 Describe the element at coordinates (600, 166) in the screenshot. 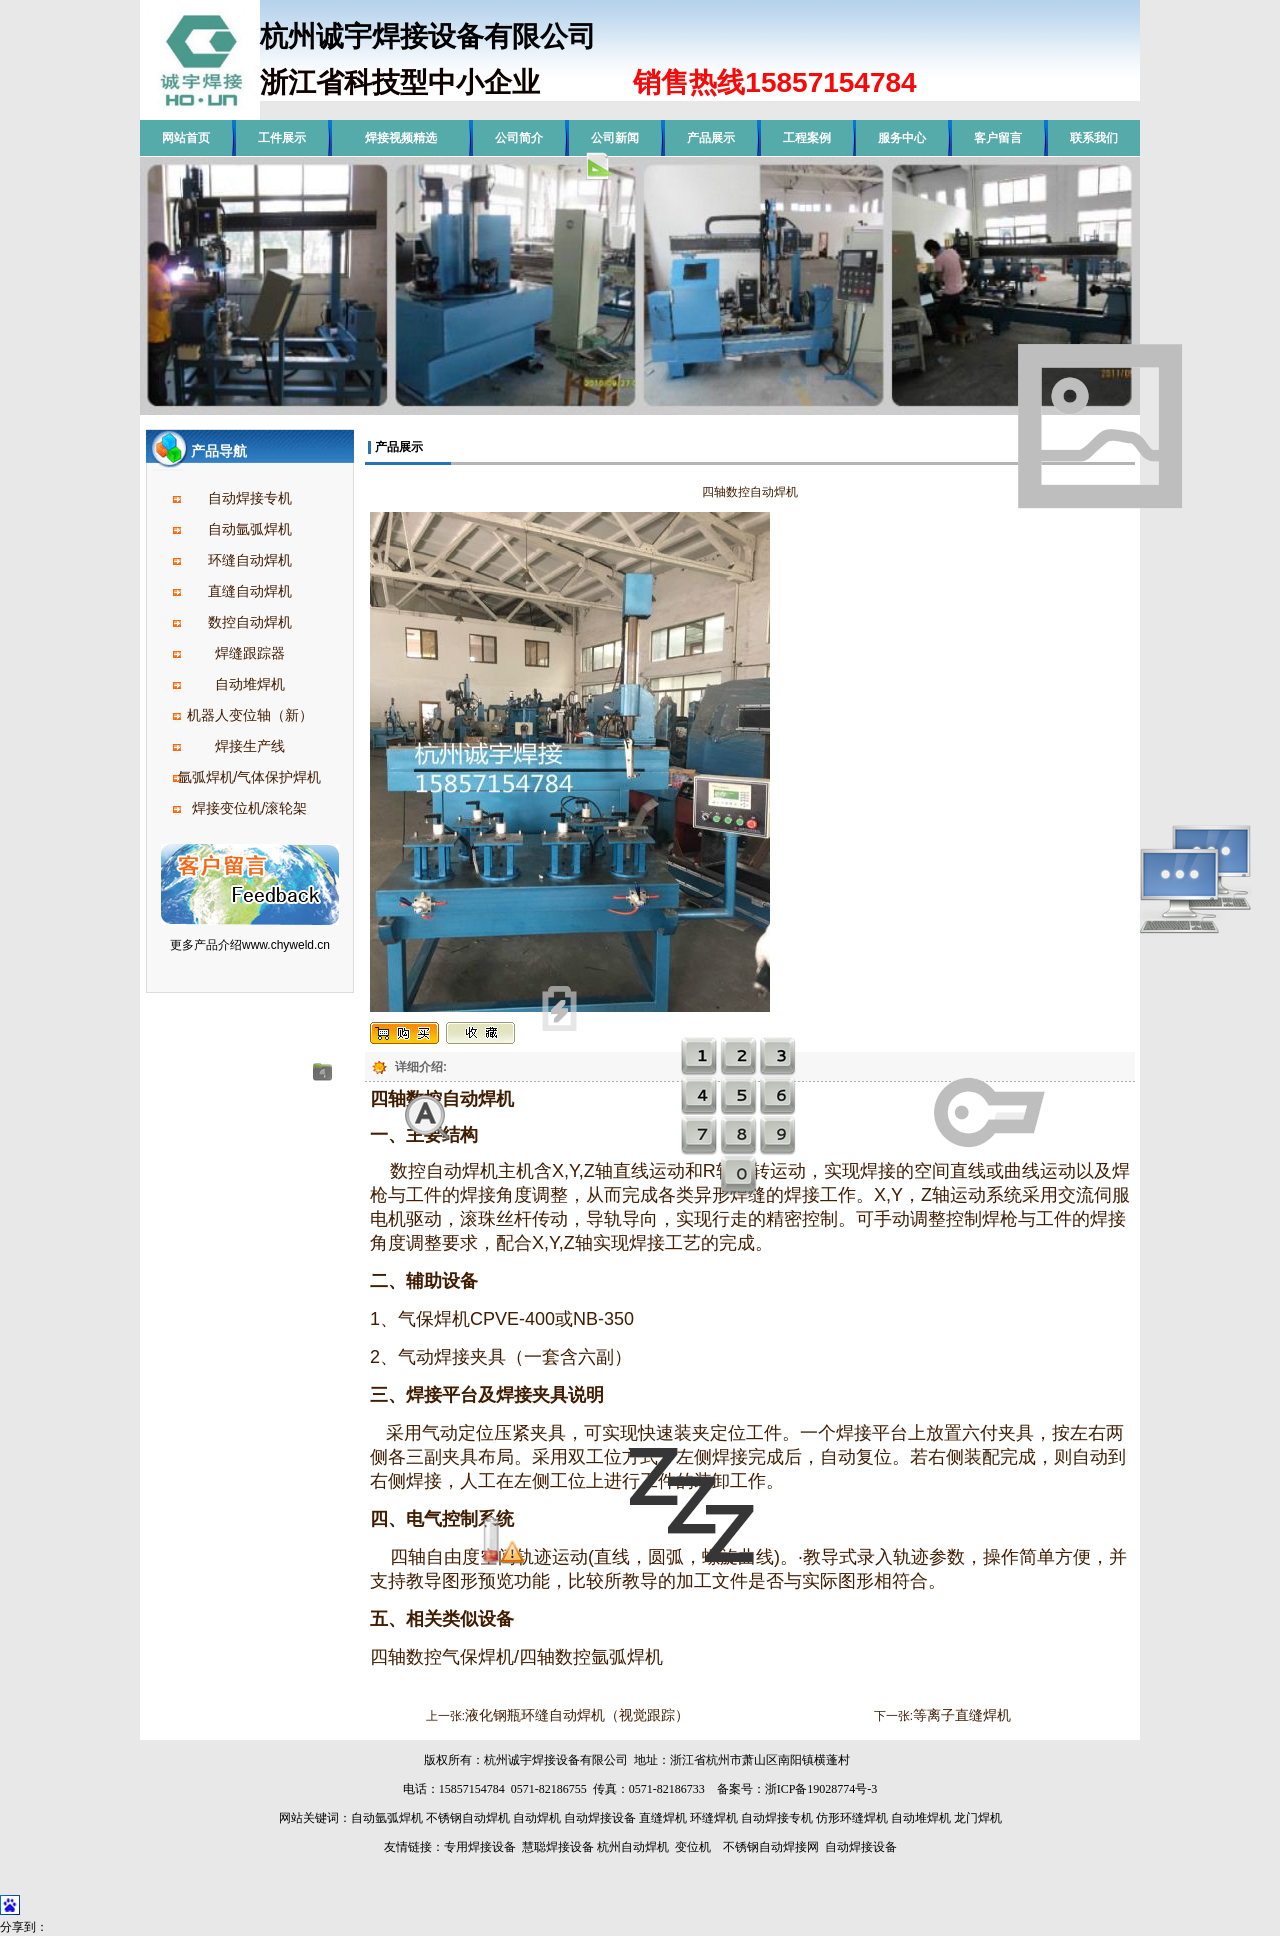

I see `configure page layout settings` at that location.